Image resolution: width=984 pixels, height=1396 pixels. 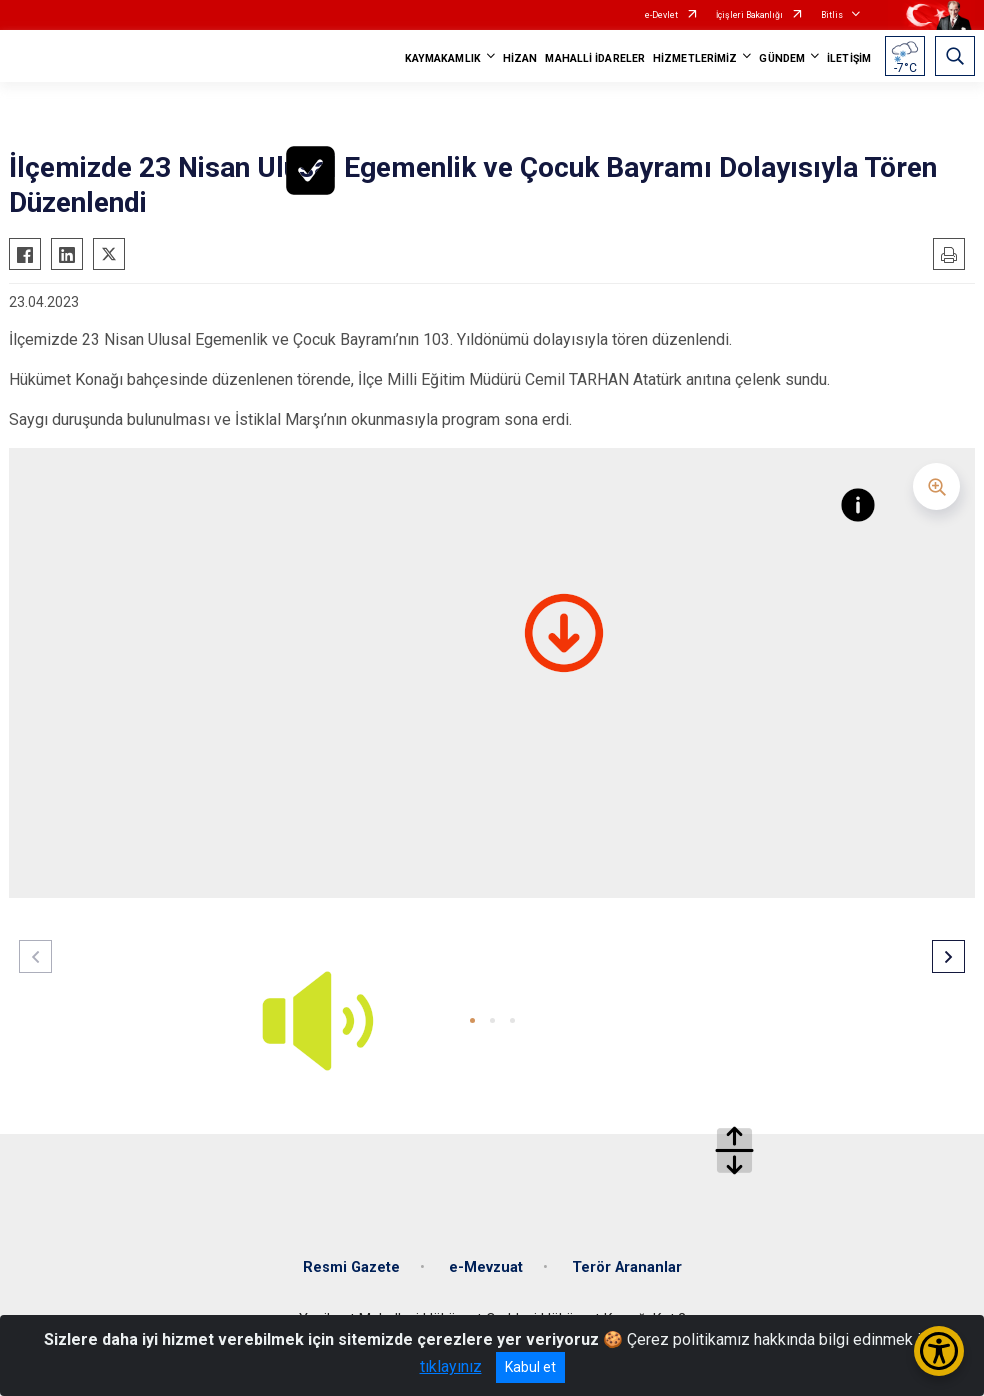 What do you see at coordinates (316, 1021) in the screenshot?
I see `volume is set to high` at bounding box center [316, 1021].